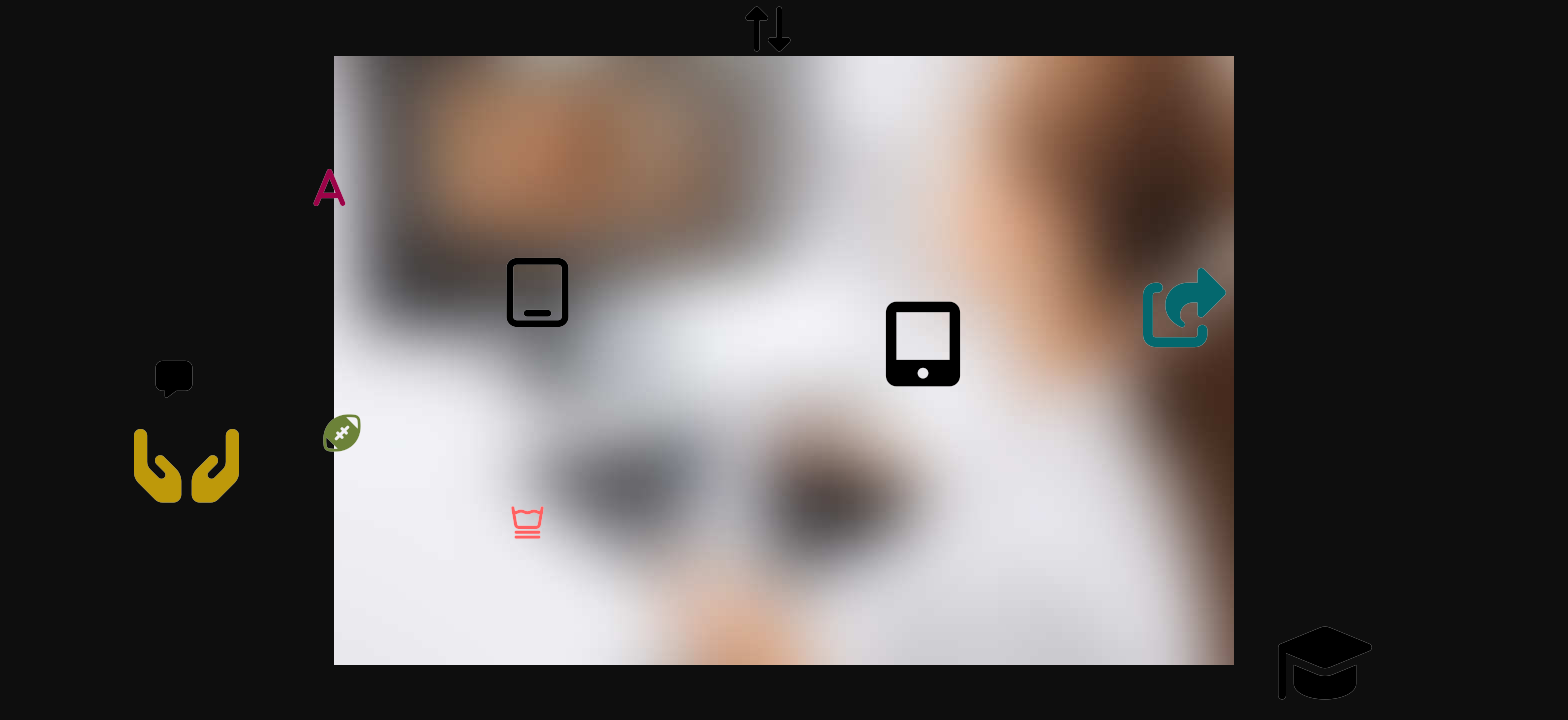  Describe the element at coordinates (329, 187) in the screenshot. I see `indicates text formatting or font options` at that location.